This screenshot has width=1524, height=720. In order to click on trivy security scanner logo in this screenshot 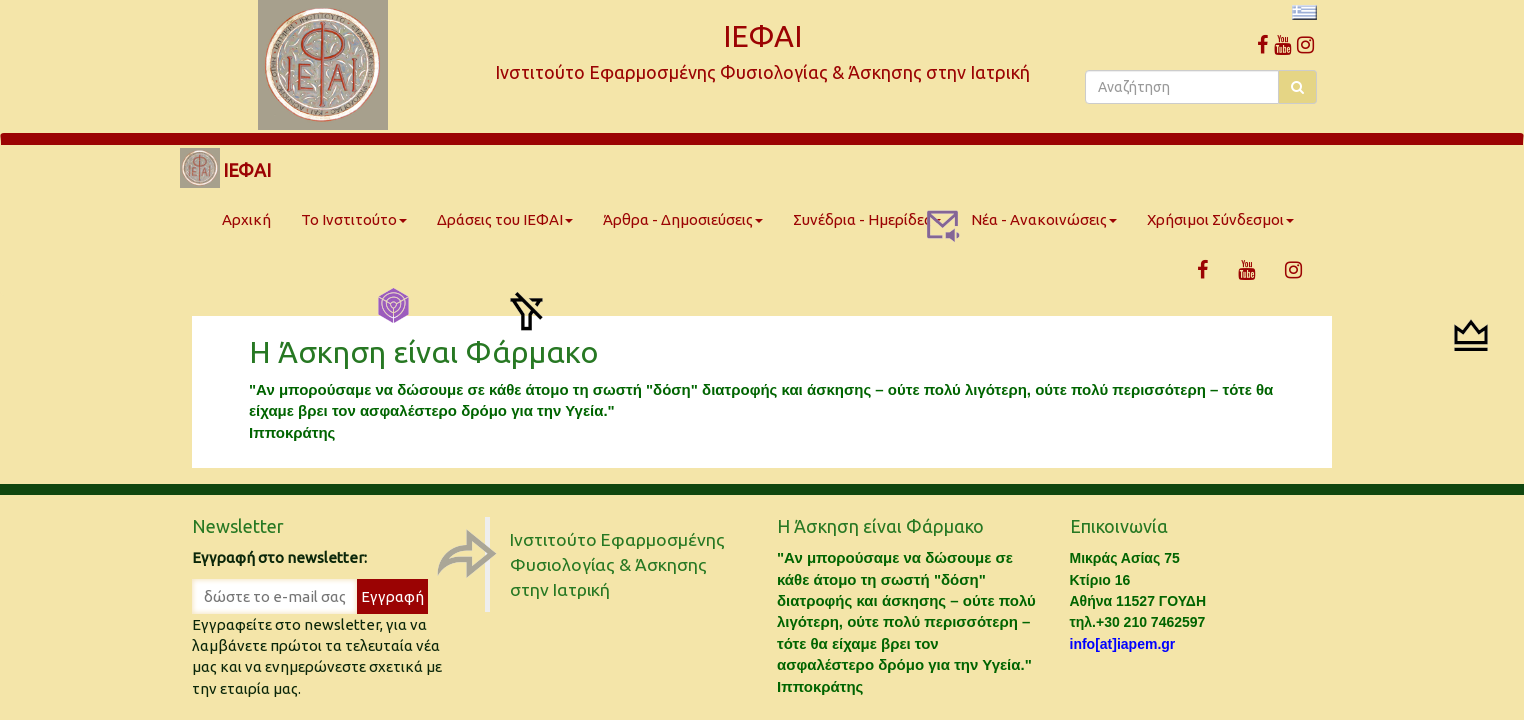, I will do `click(393, 305)`.